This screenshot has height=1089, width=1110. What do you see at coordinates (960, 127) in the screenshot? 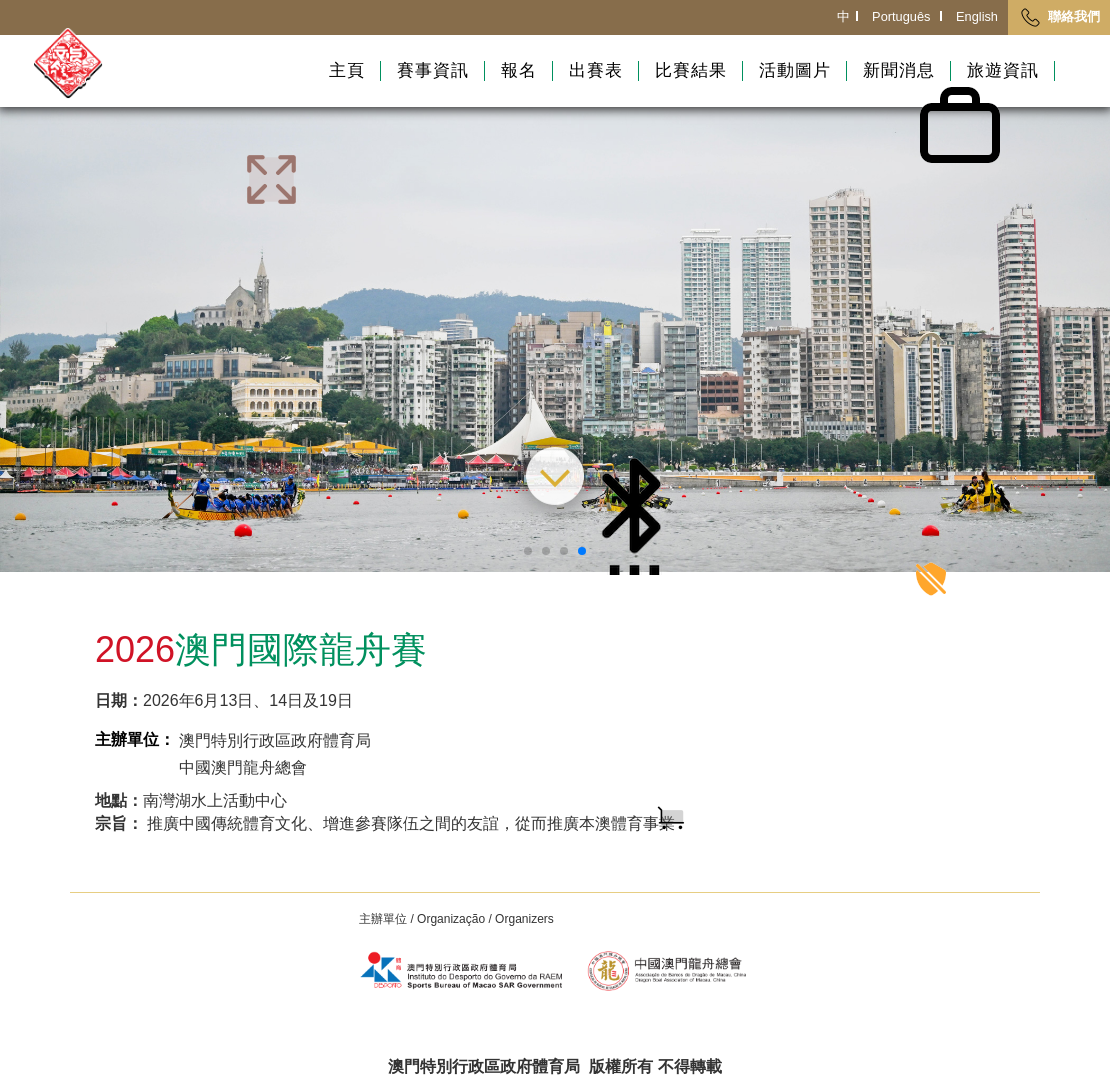
I see `access work or business documents` at bounding box center [960, 127].